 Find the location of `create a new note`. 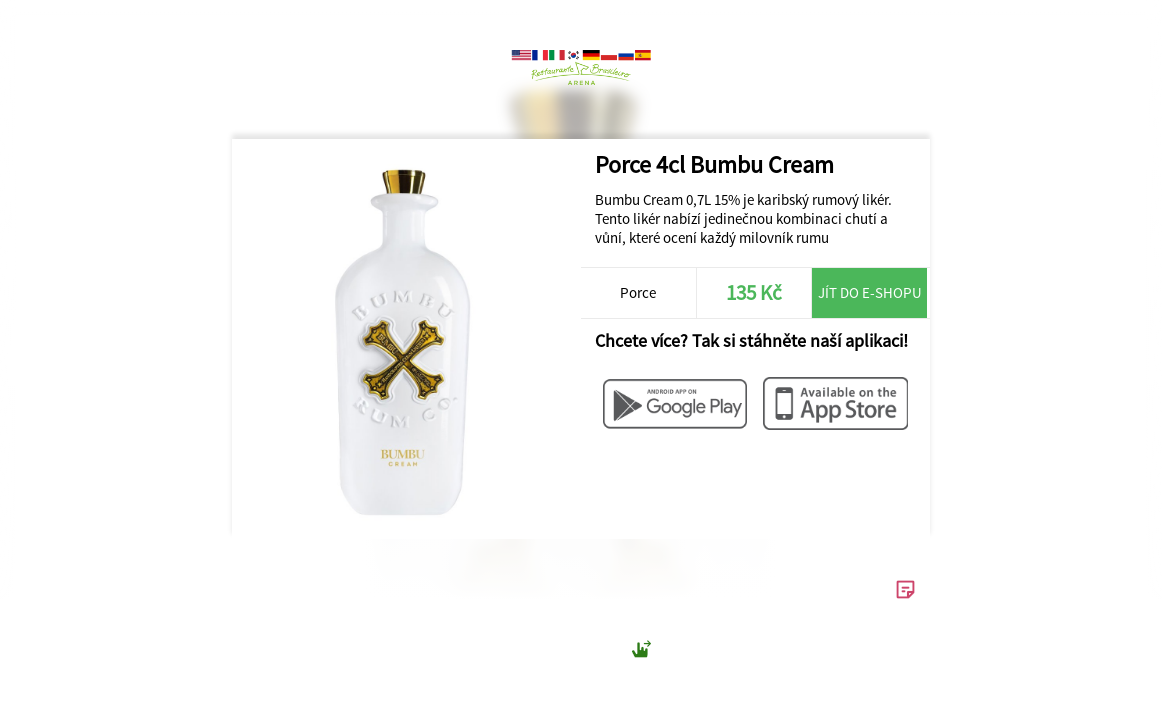

create a new note is located at coordinates (905, 589).